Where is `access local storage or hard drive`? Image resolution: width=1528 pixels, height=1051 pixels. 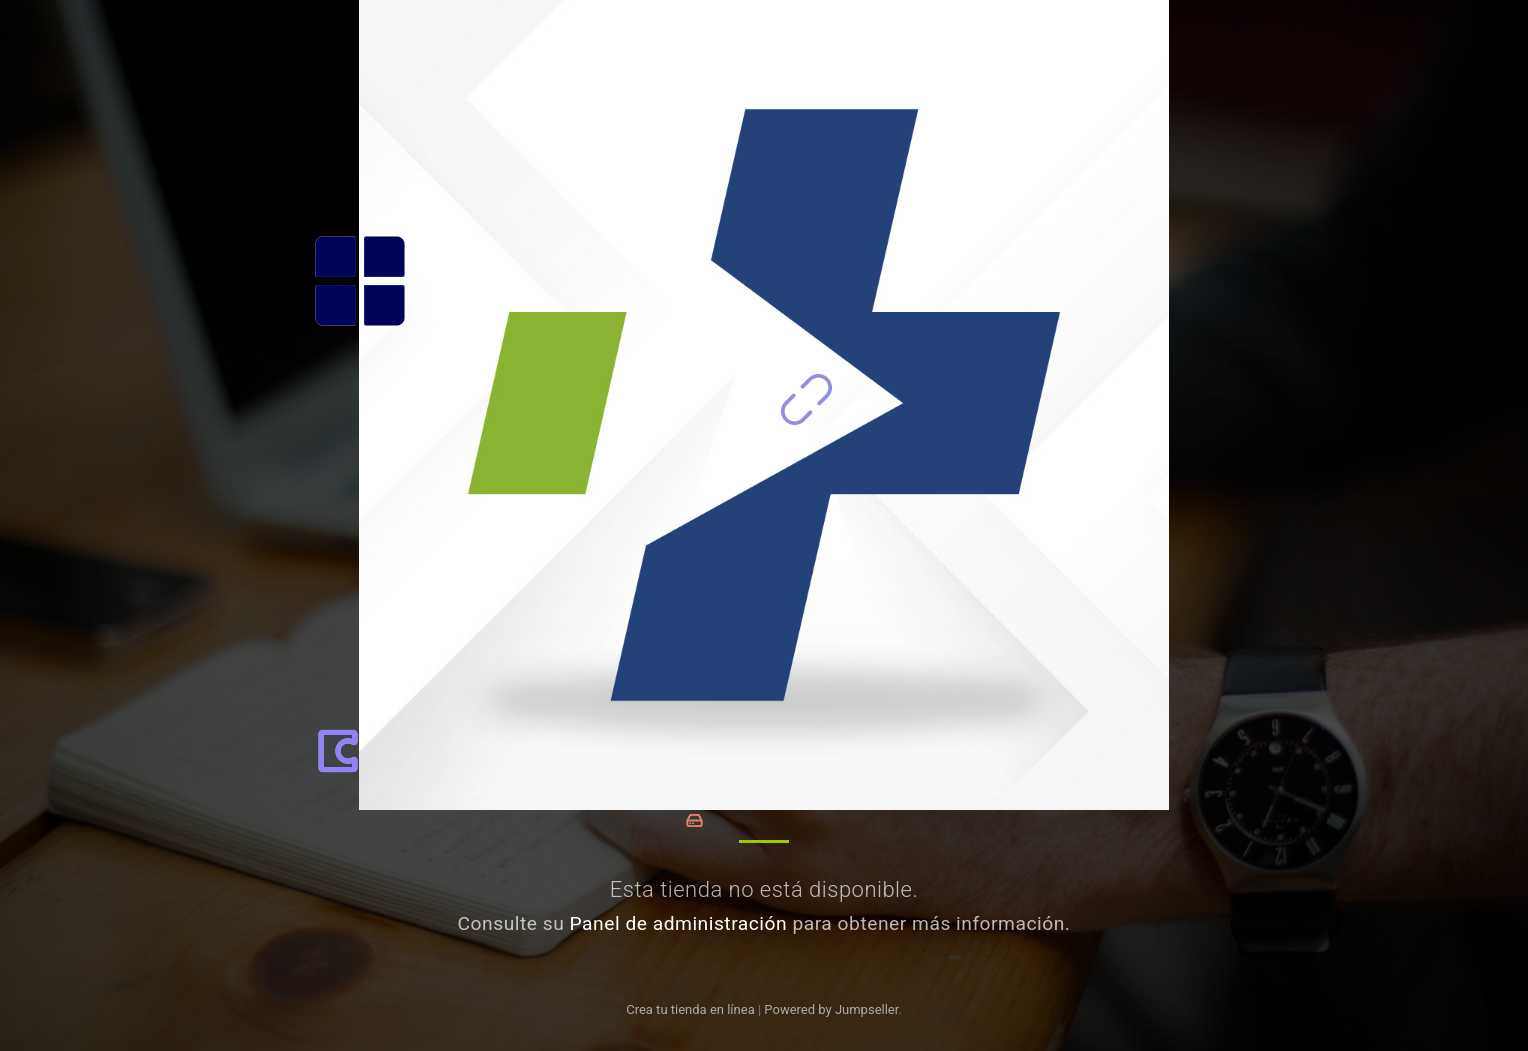
access local storage or hard drive is located at coordinates (694, 820).